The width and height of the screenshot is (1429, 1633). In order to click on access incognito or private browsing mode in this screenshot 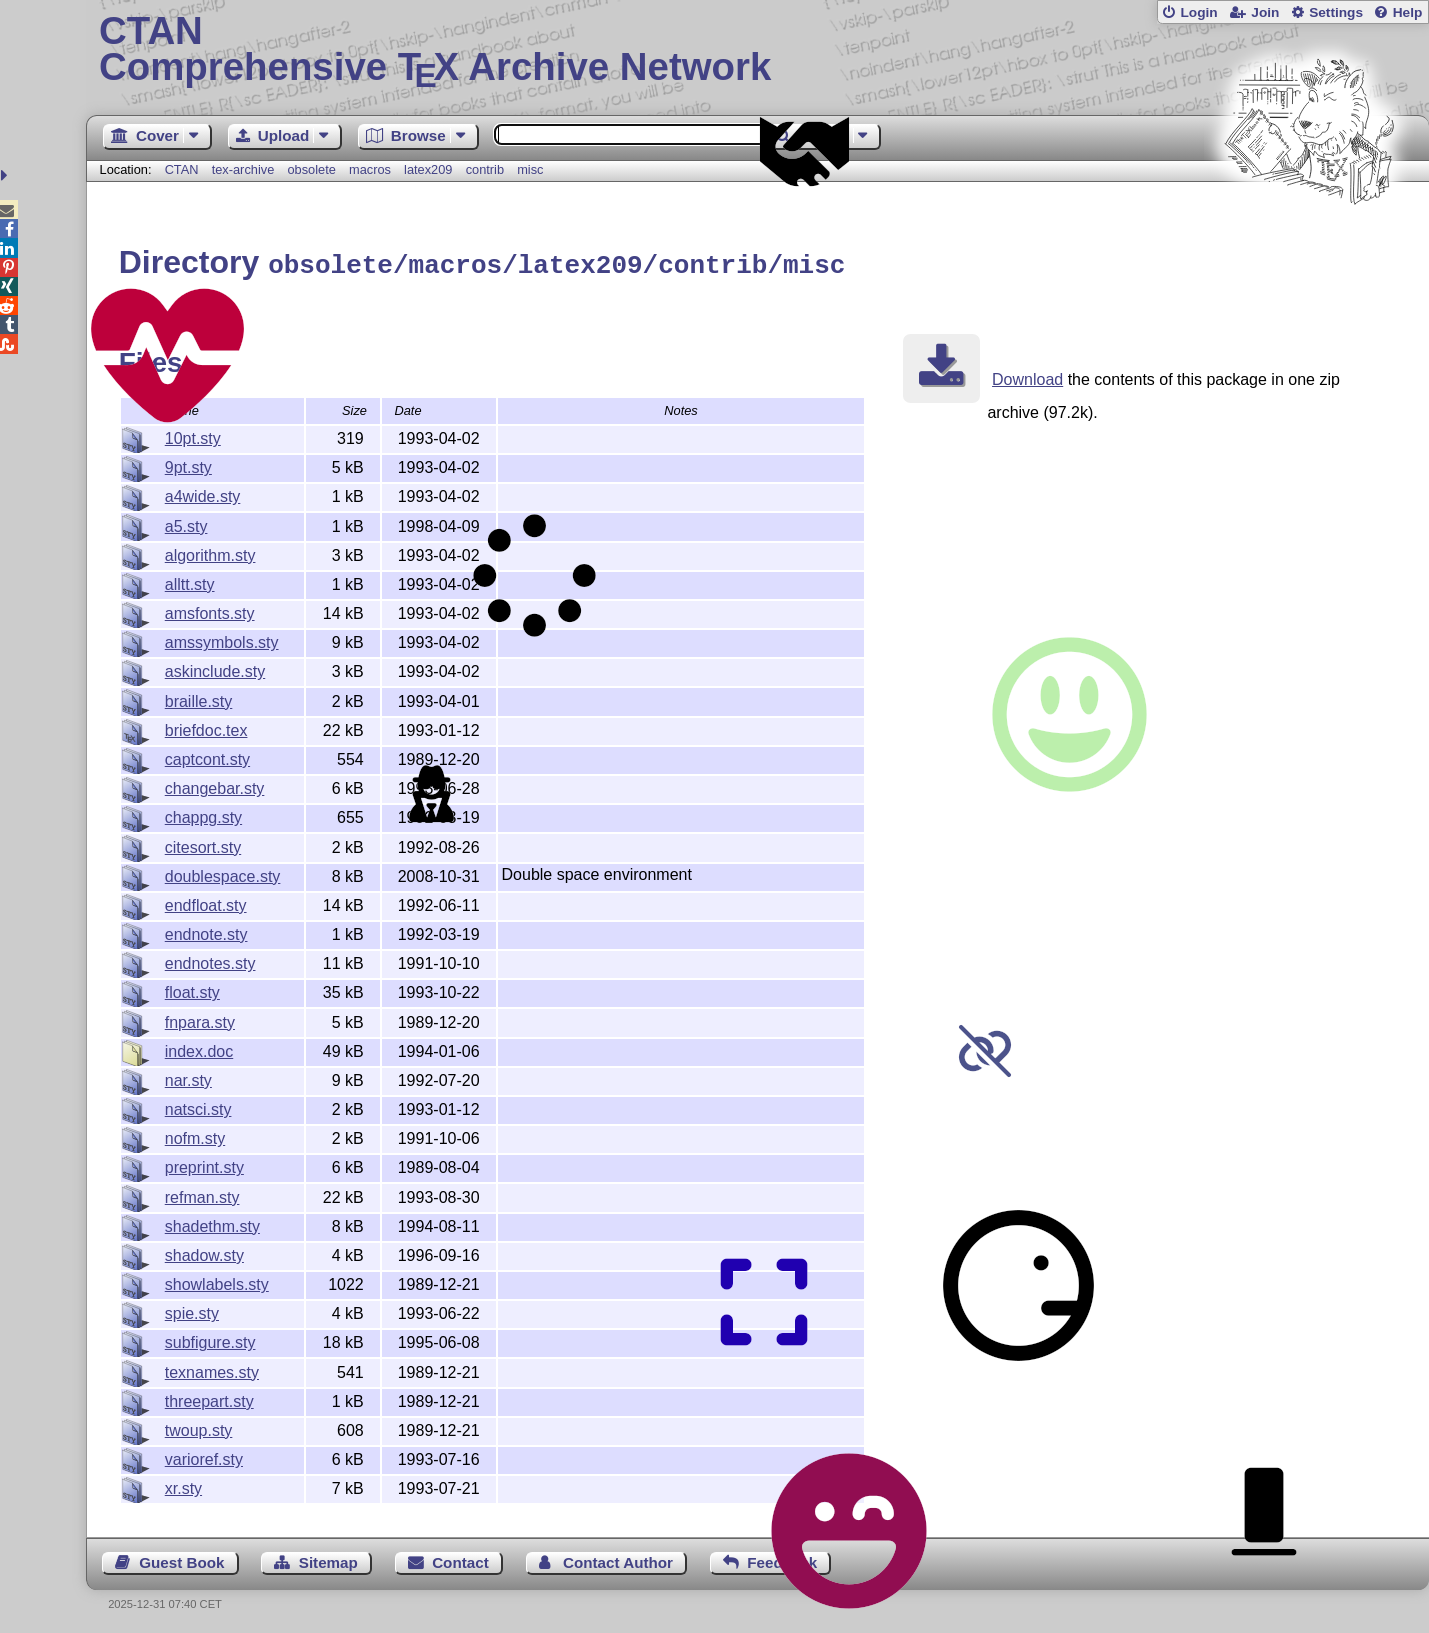, I will do `click(431, 794)`.